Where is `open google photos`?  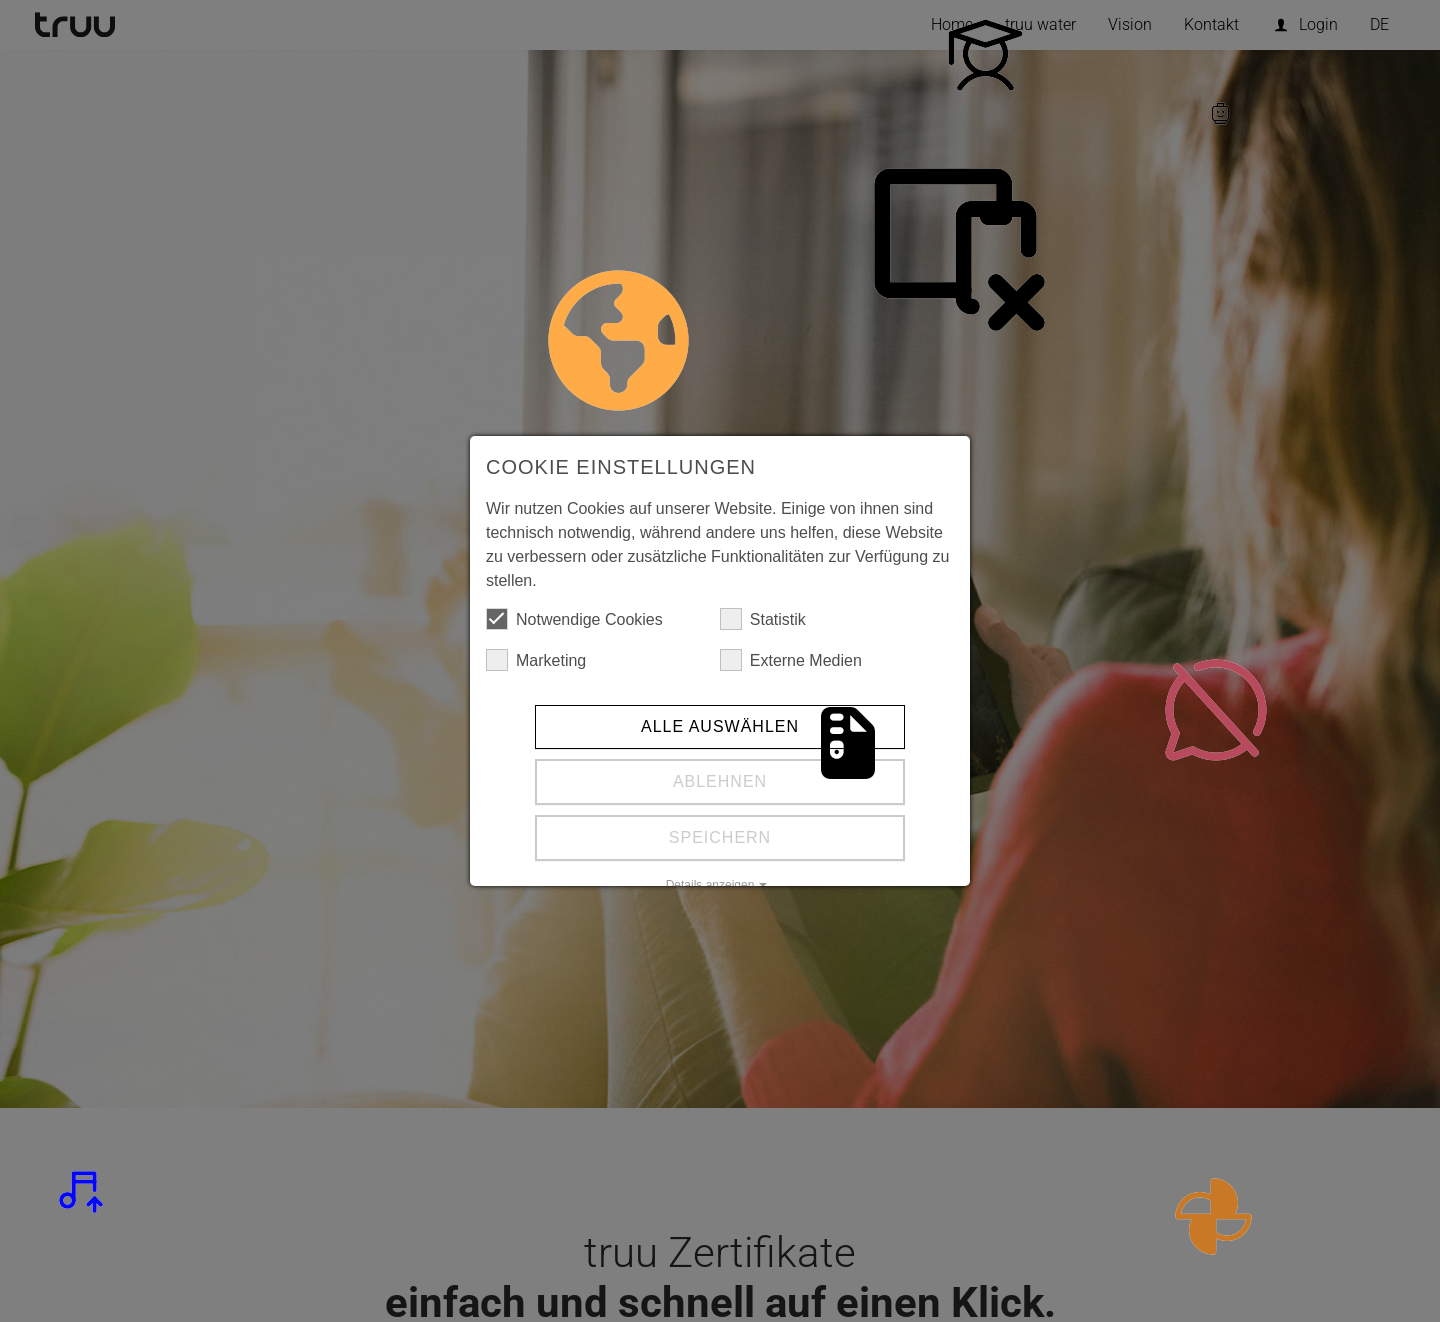 open google photos is located at coordinates (1213, 1216).